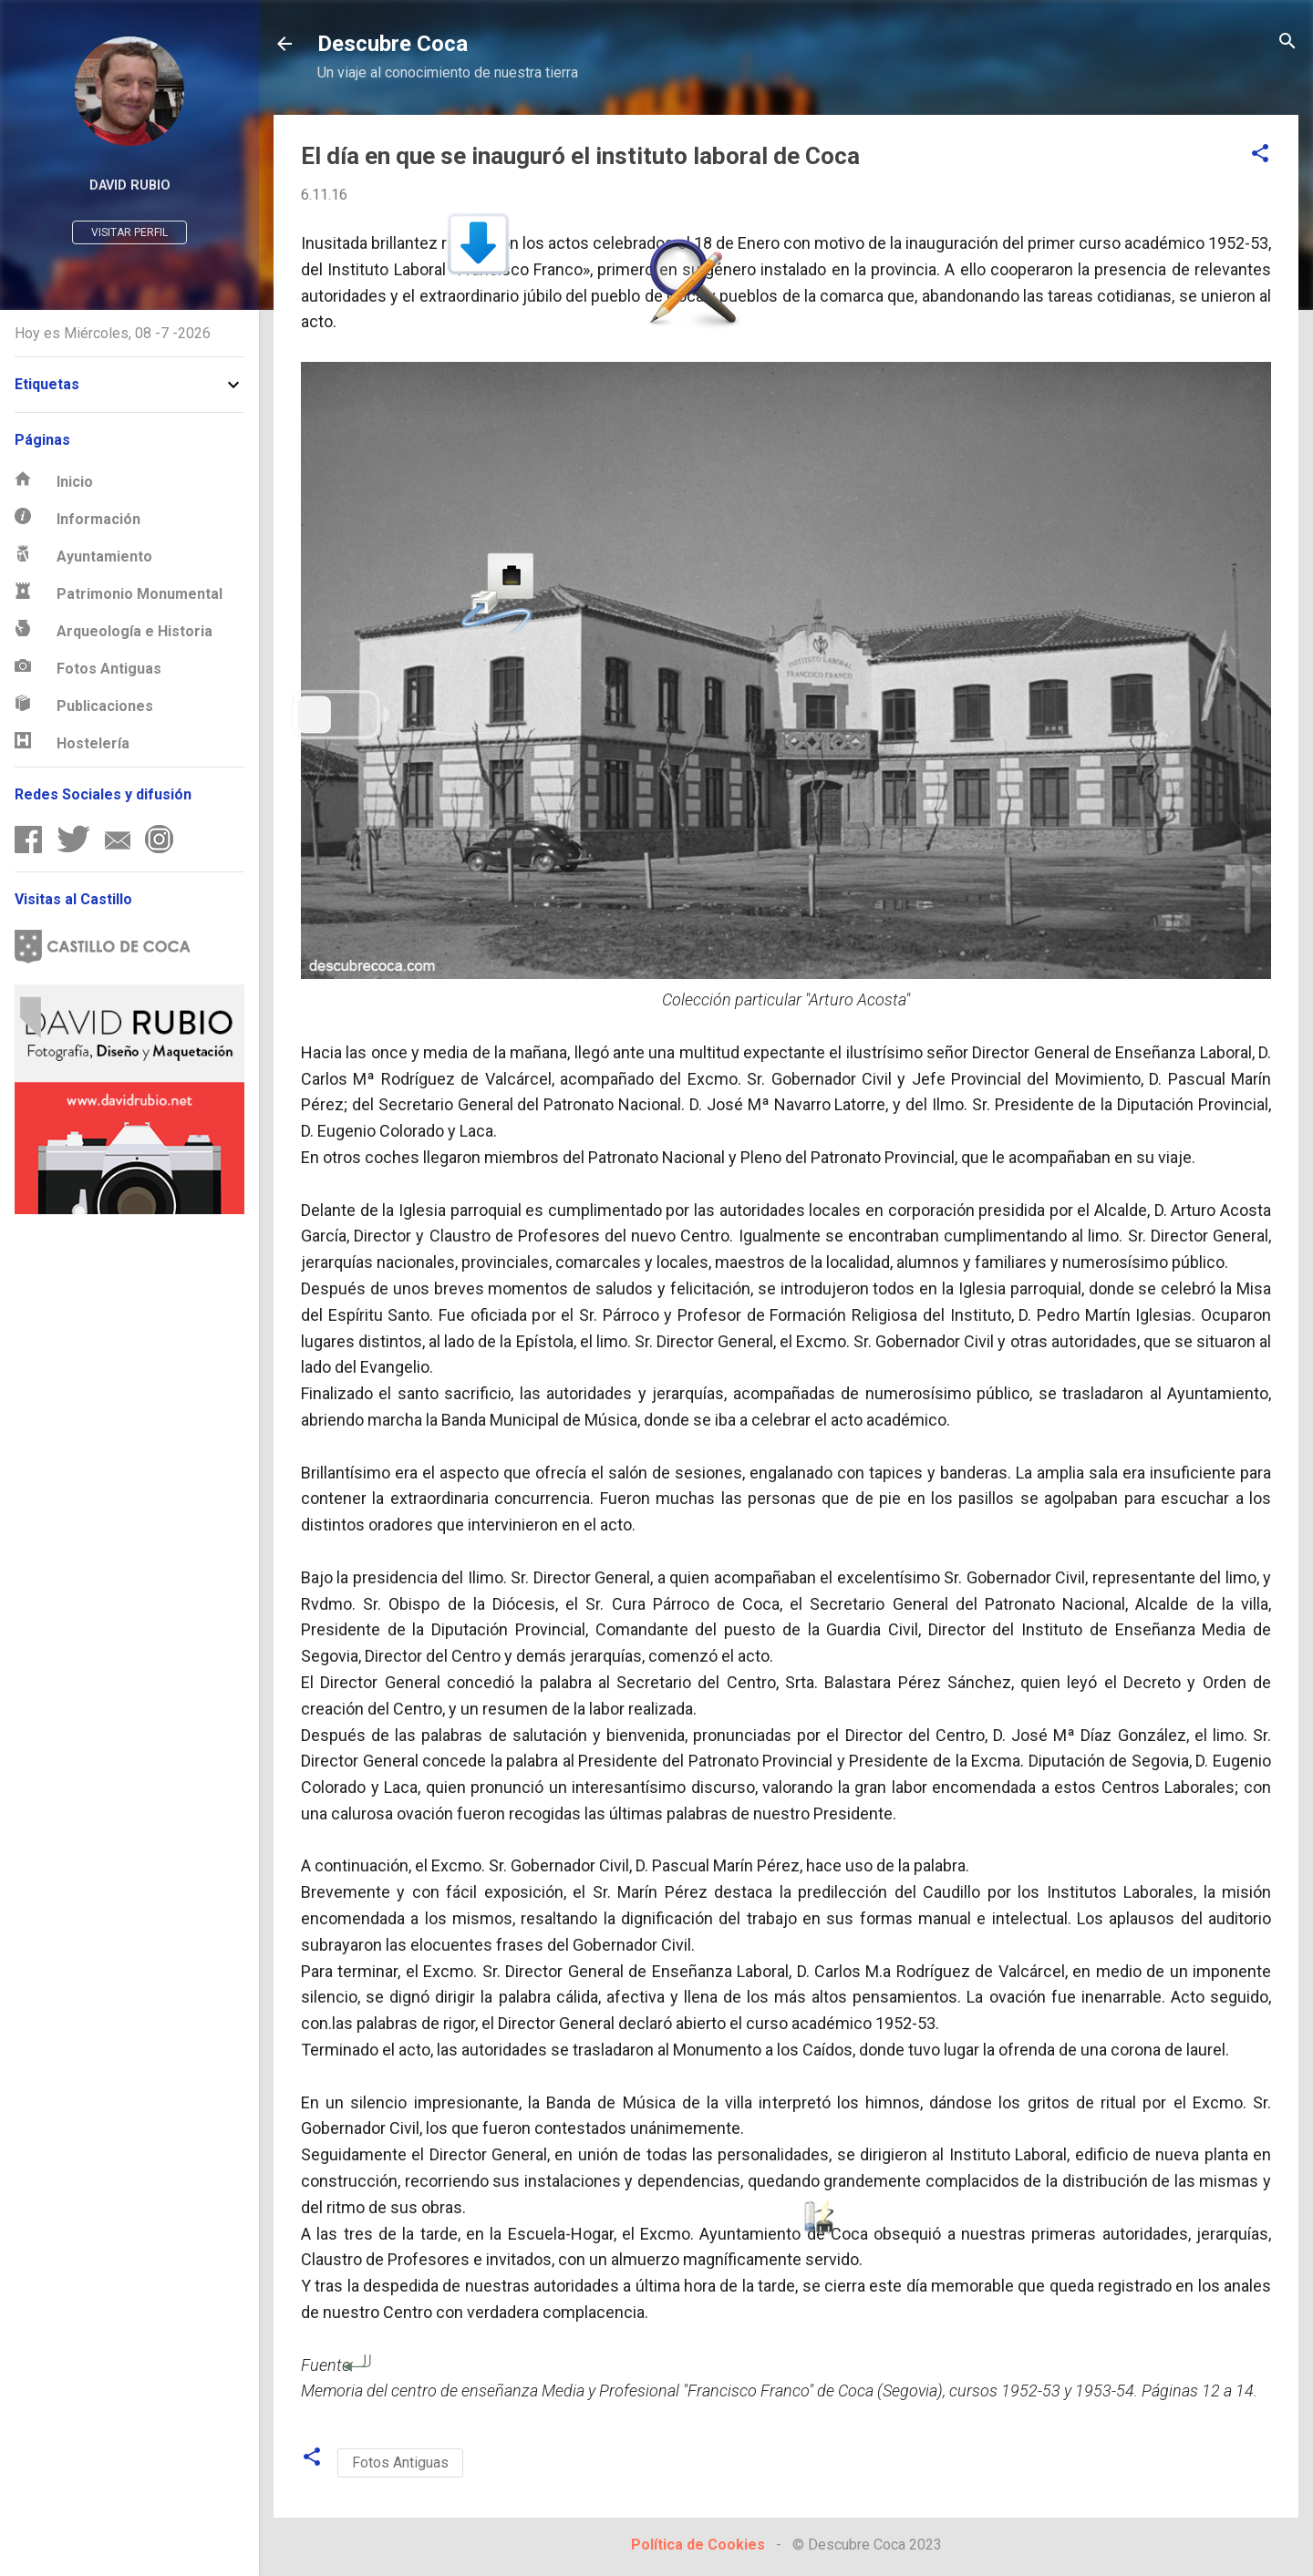  Describe the element at coordinates (357, 2361) in the screenshot. I see `reply to all recipients of an email` at that location.